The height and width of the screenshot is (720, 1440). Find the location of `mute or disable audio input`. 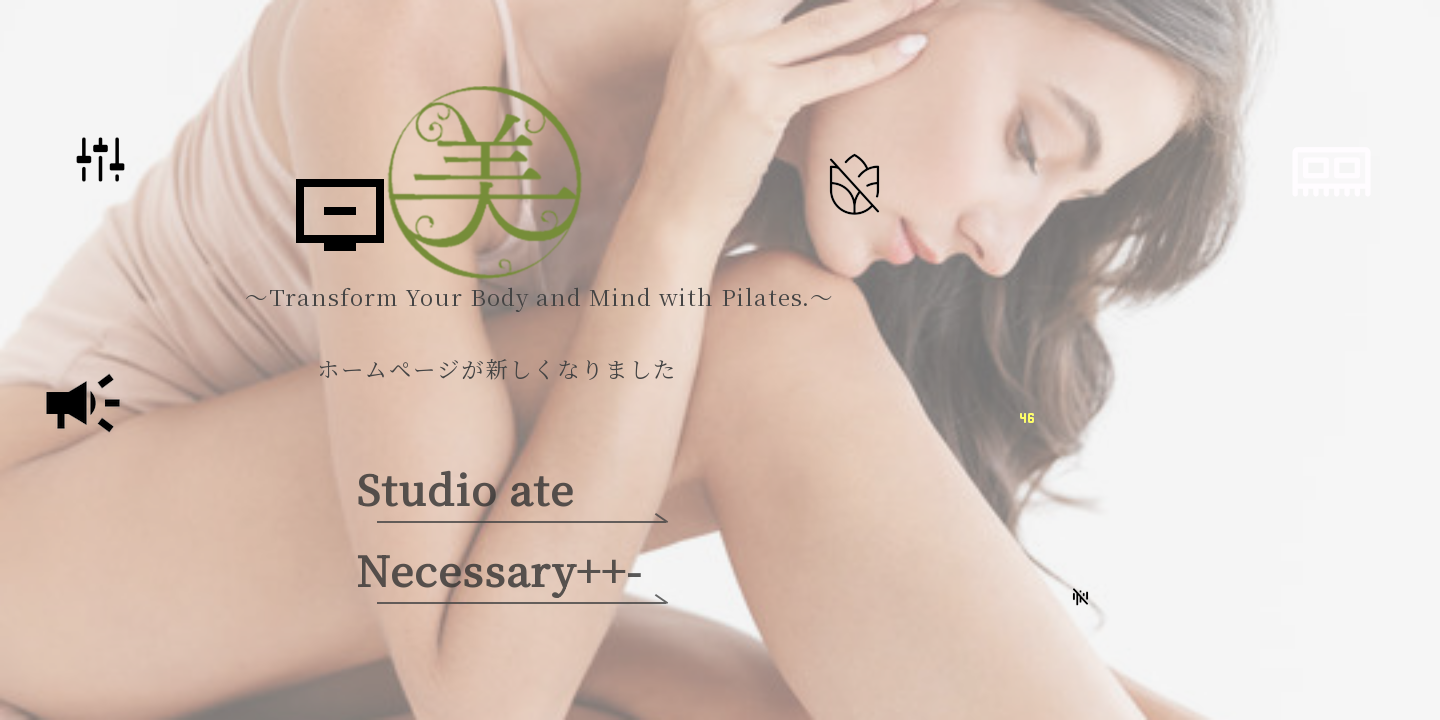

mute or disable audio input is located at coordinates (1080, 596).